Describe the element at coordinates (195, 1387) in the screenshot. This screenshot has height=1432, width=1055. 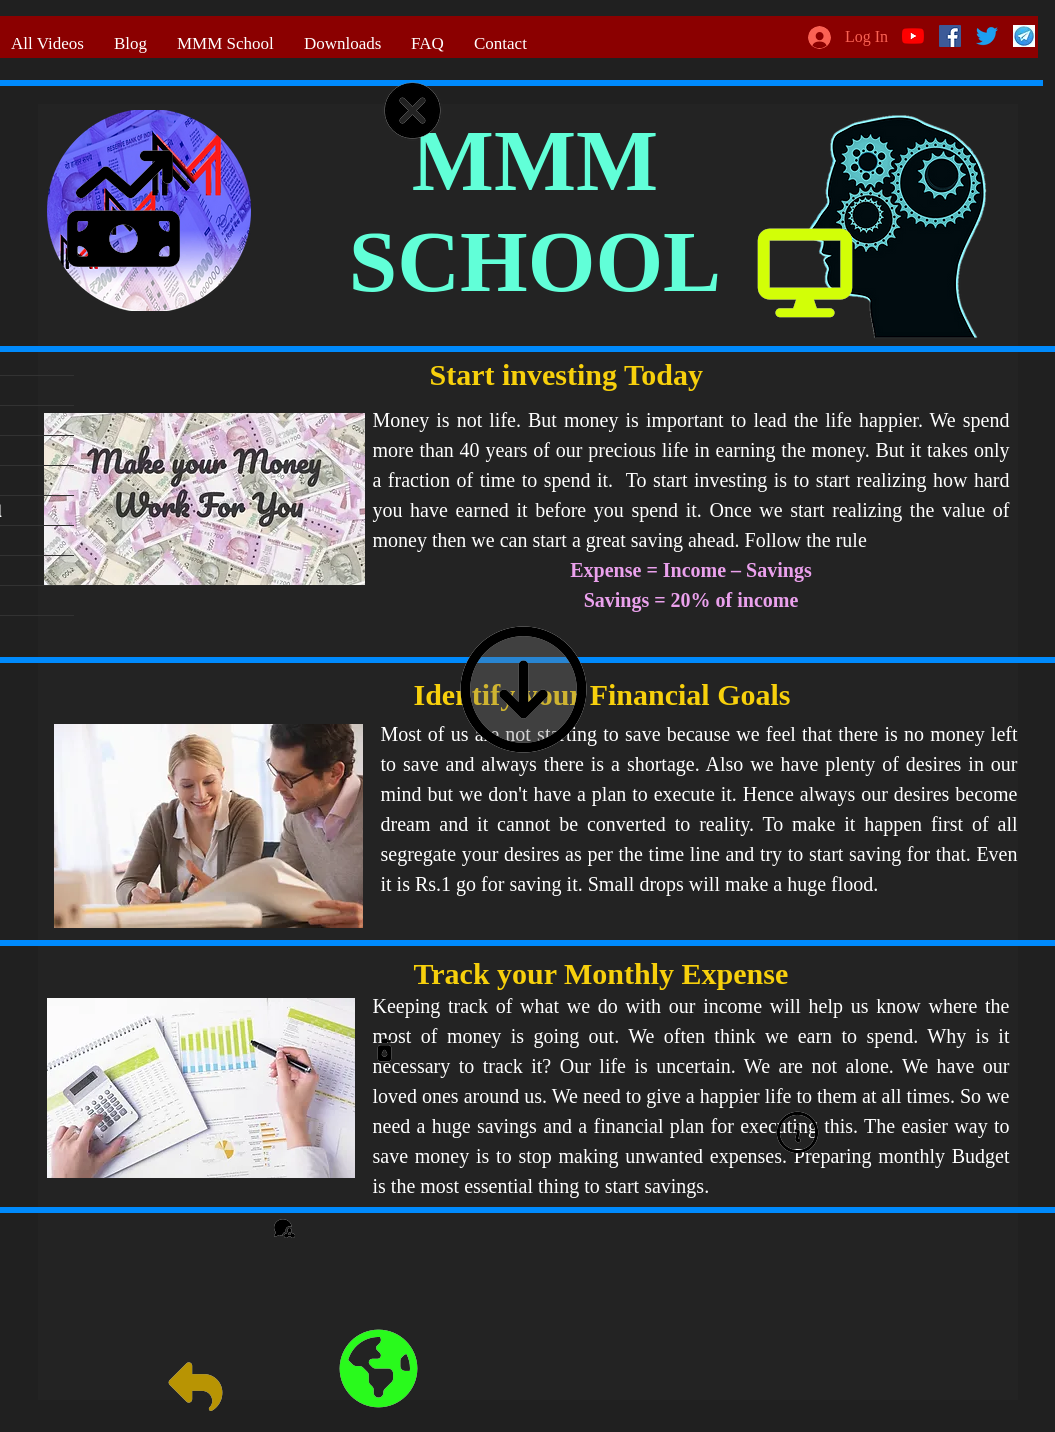
I see `reply to a message` at that location.